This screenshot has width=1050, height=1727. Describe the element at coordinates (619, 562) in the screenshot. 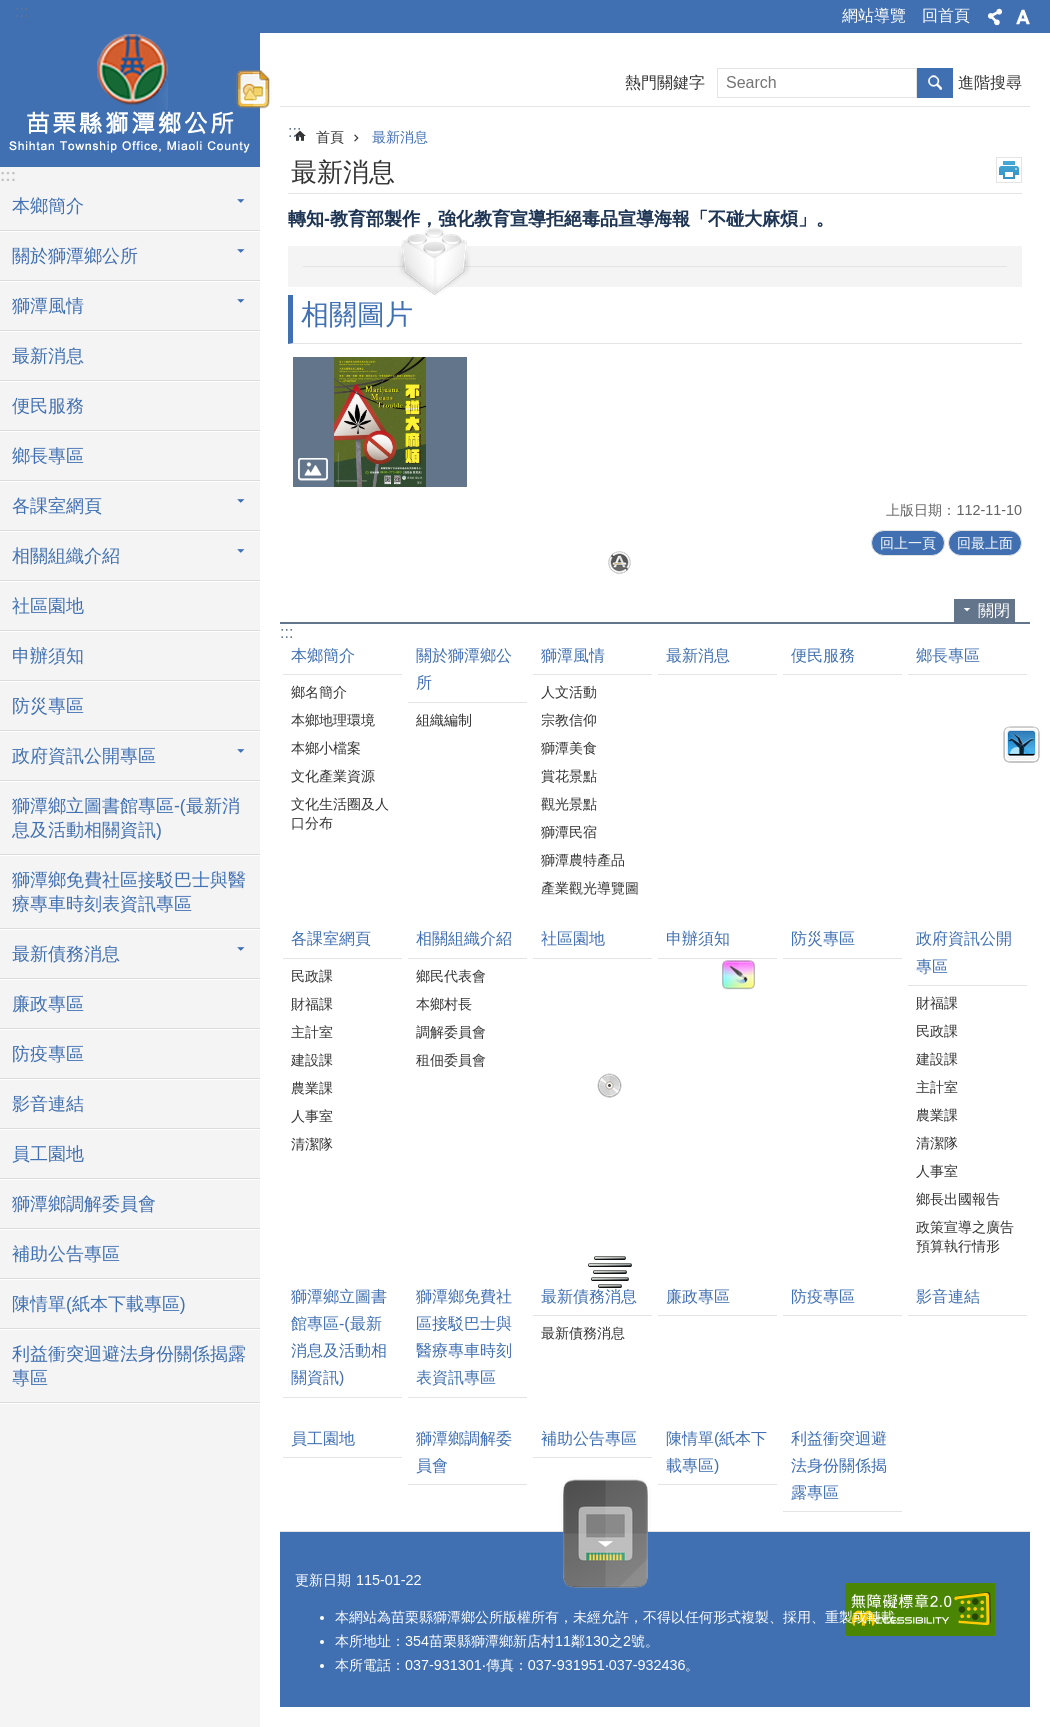

I see `open the software update manager` at that location.